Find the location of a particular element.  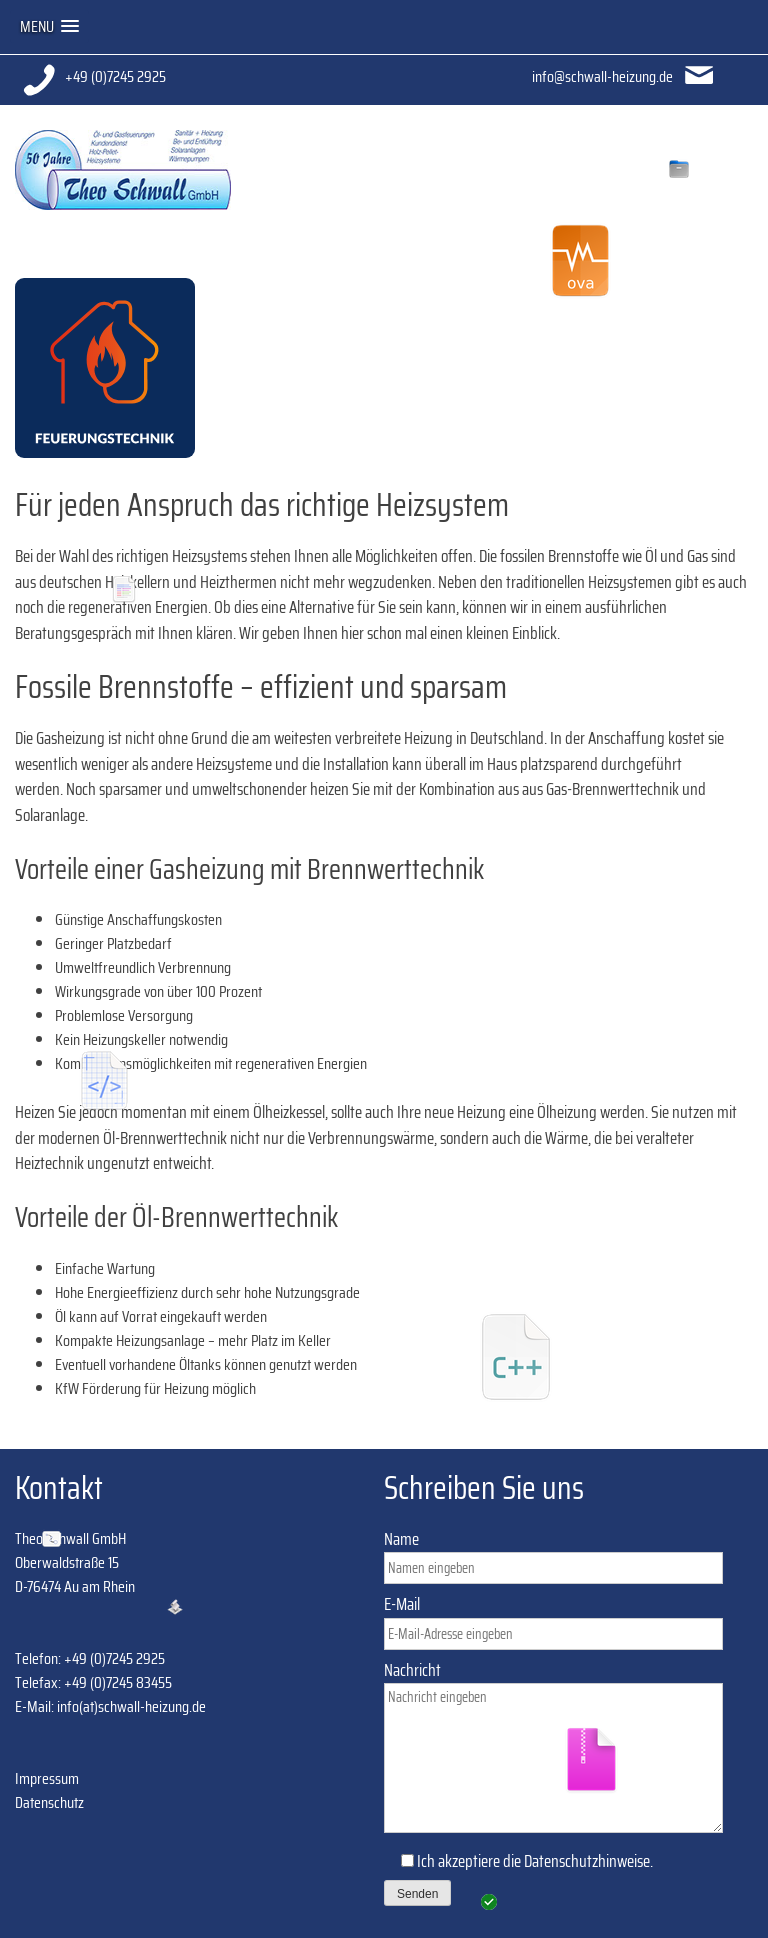

a C++ source code file is located at coordinates (516, 1357).